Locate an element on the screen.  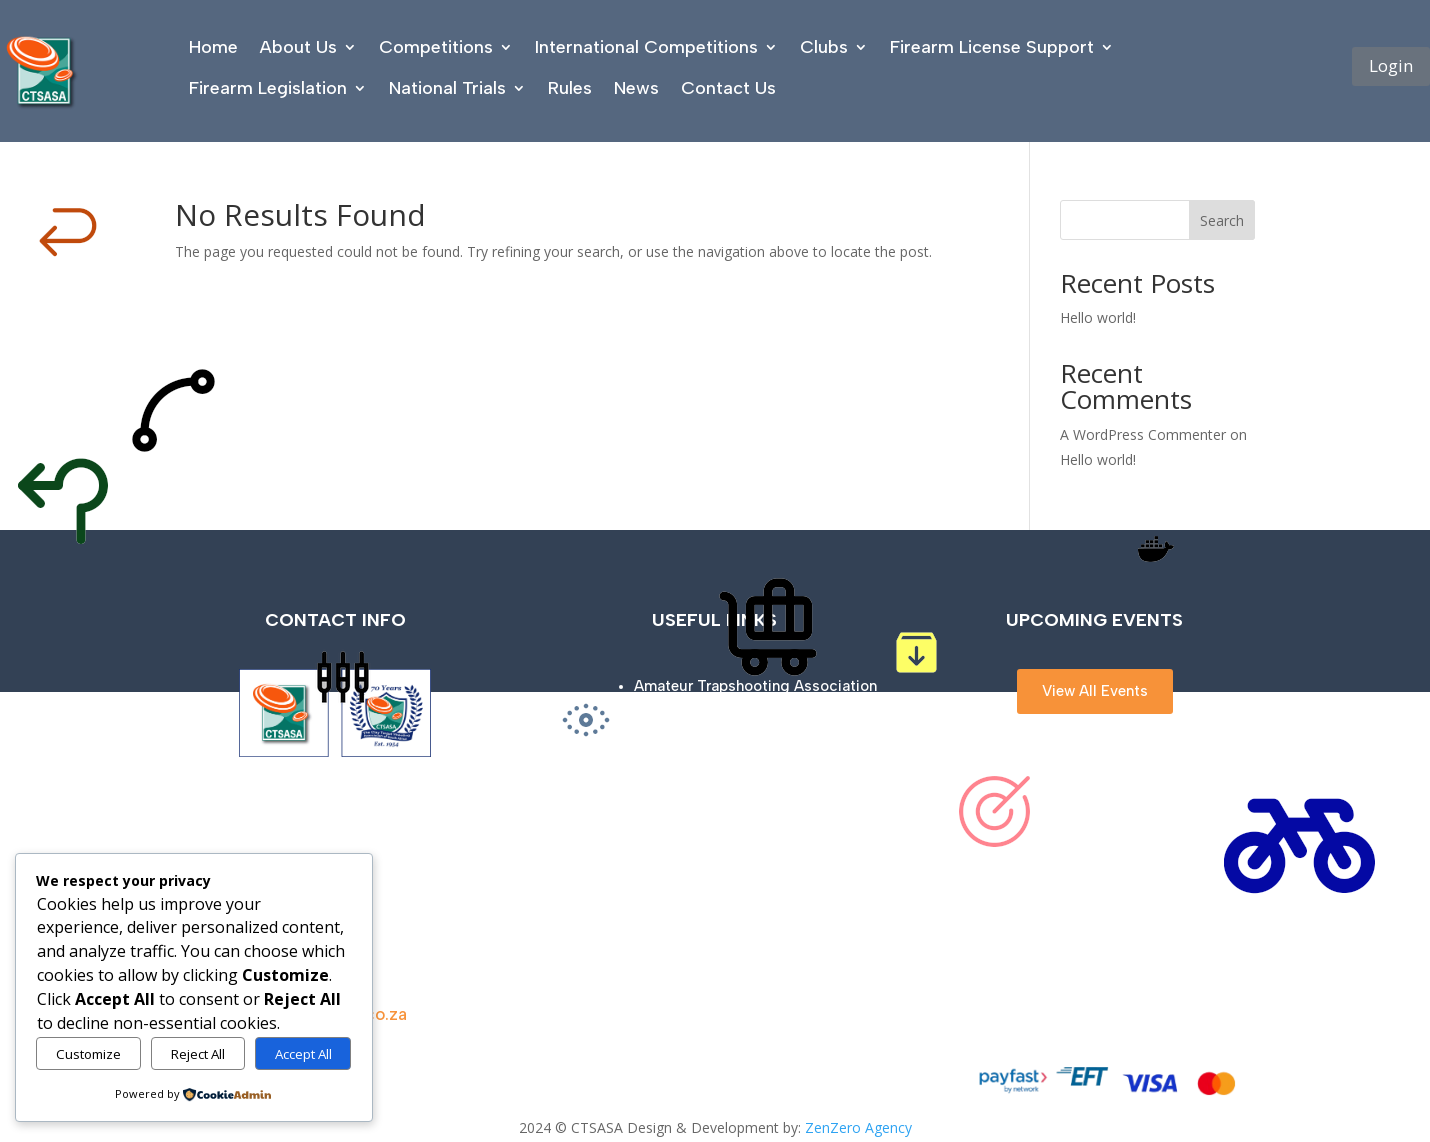
draw a curved path or bezier line is located at coordinates (173, 410).